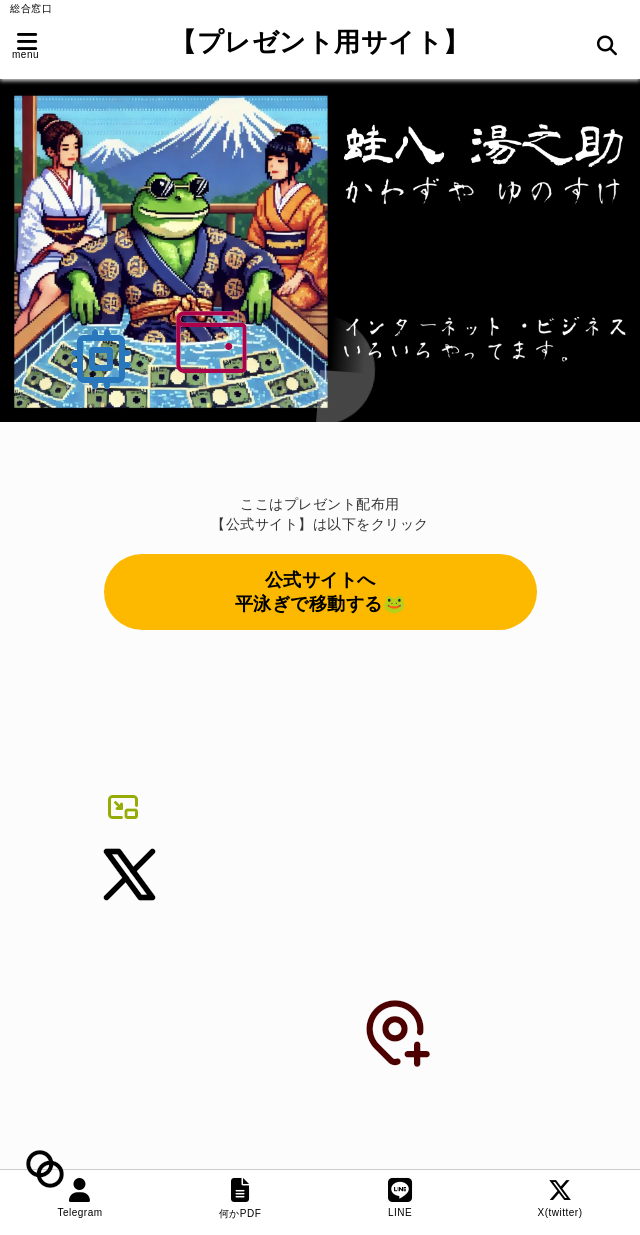 The image size is (640, 1235). What do you see at coordinates (123, 807) in the screenshot?
I see `enable picture-in-picture mode` at bounding box center [123, 807].